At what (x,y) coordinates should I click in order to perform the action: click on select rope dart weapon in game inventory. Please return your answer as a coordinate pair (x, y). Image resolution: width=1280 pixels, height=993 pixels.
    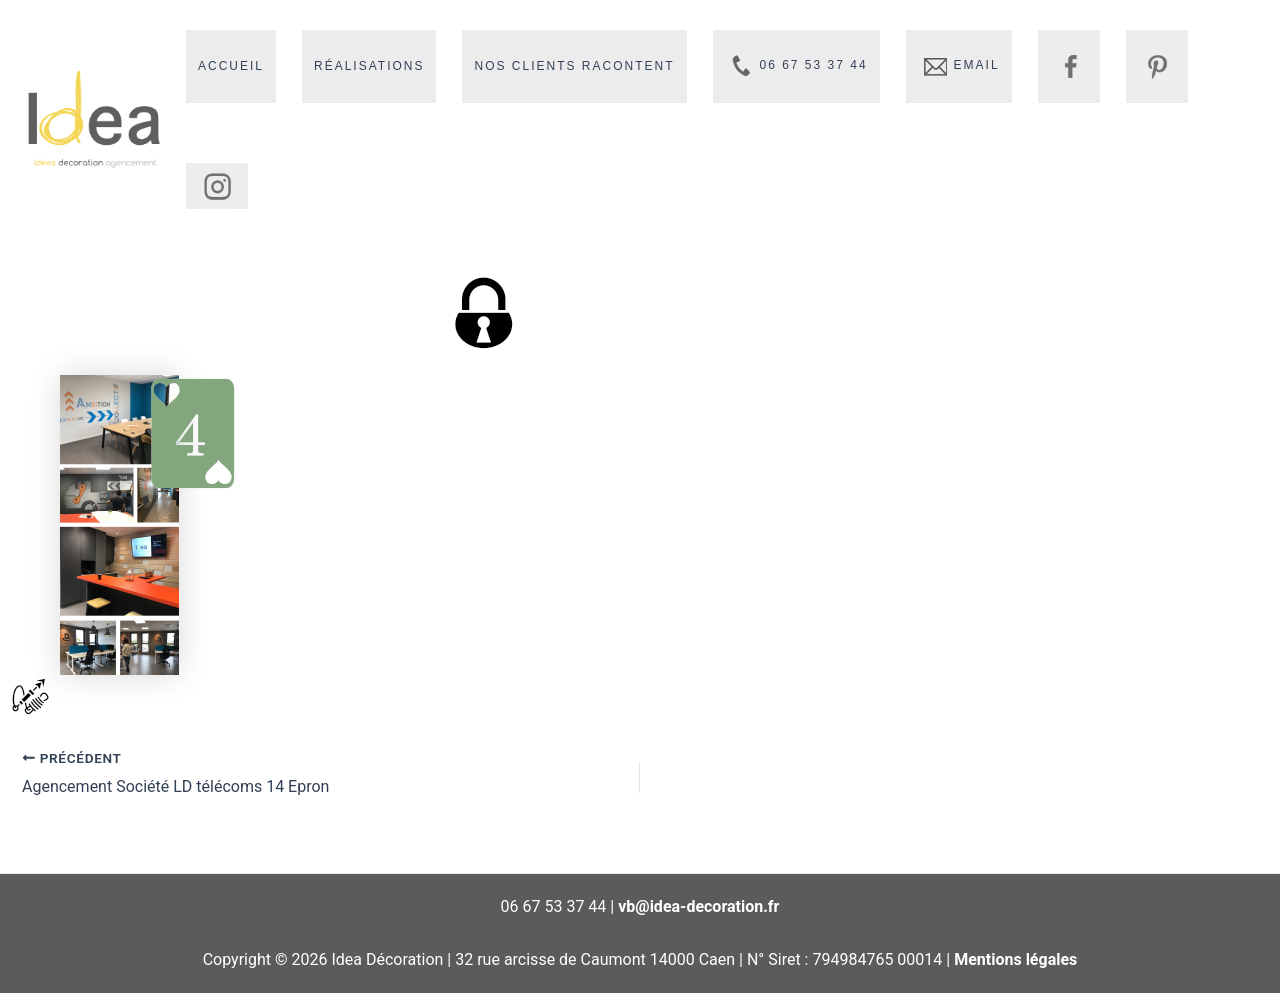
    Looking at the image, I should click on (30, 696).